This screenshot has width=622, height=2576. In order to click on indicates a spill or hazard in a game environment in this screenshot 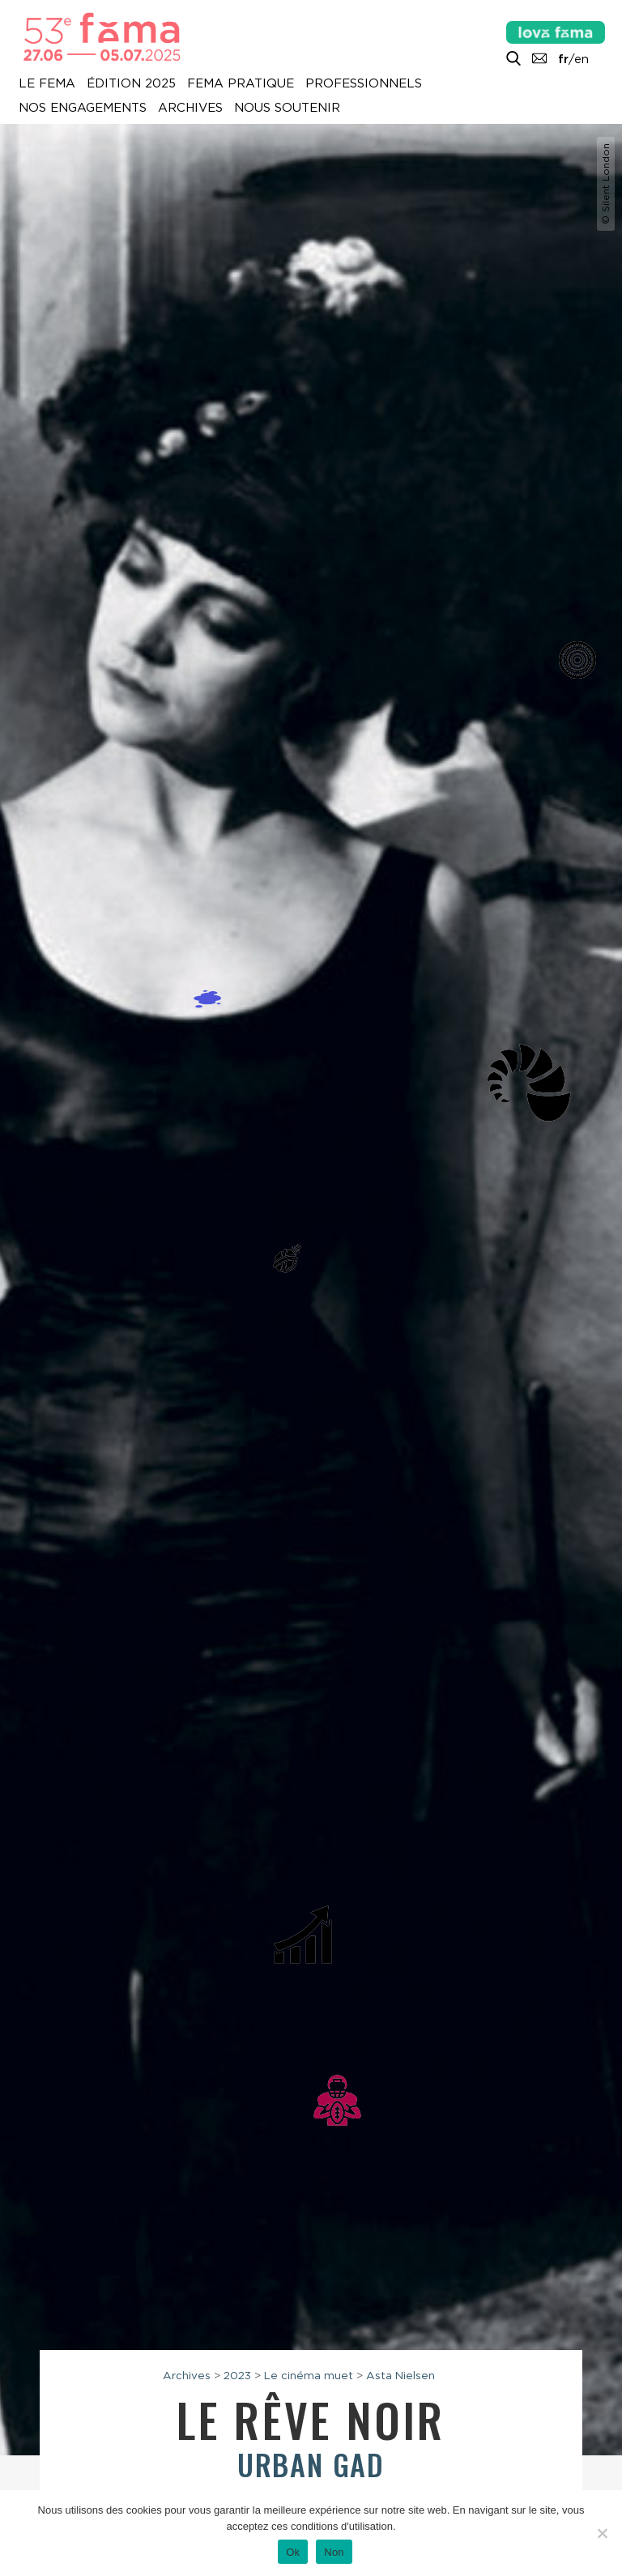, I will do `click(207, 997)`.